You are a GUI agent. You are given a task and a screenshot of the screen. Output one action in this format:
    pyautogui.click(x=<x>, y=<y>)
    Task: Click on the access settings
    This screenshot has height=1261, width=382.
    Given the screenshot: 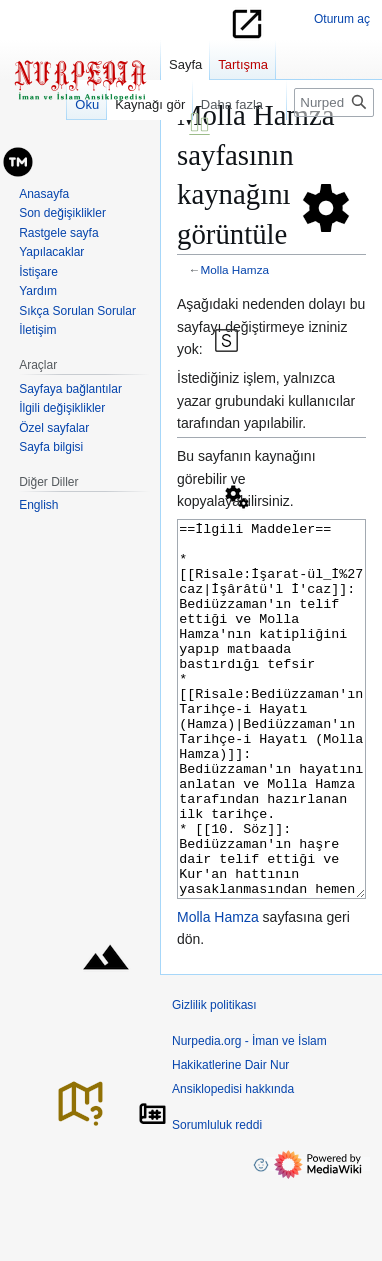 What is the action you would take?
    pyautogui.click(x=326, y=208)
    